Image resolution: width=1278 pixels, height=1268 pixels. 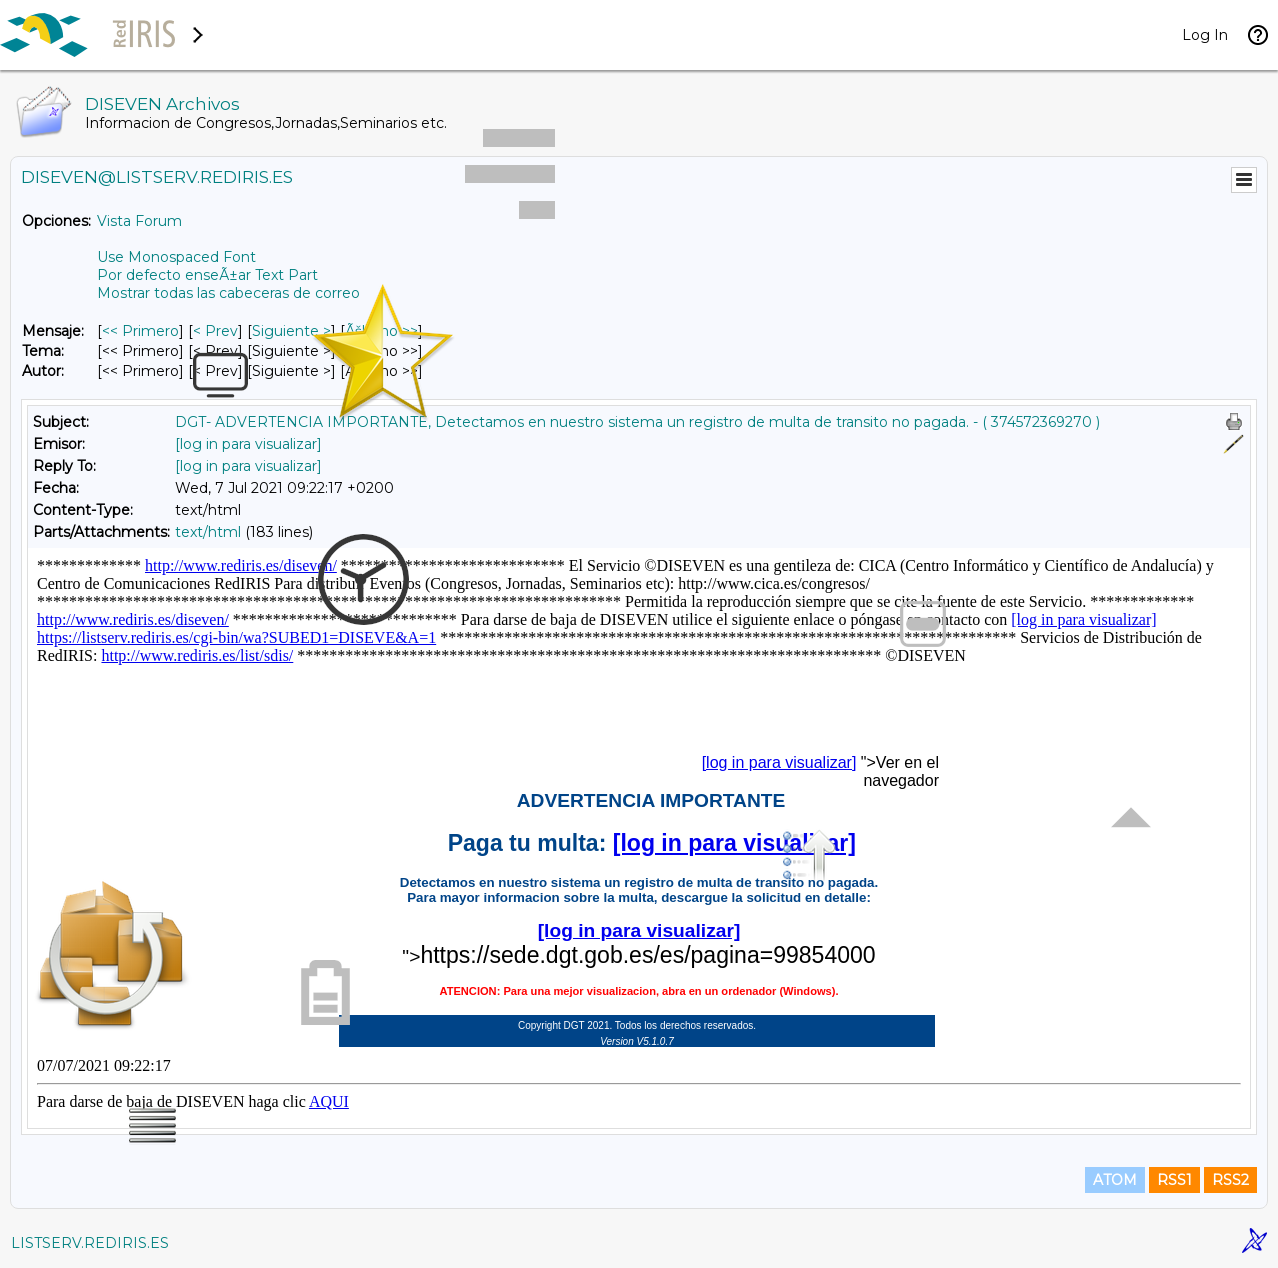 What do you see at coordinates (107, 944) in the screenshot?
I see `check for available software updates` at bounding box center [107, 944].